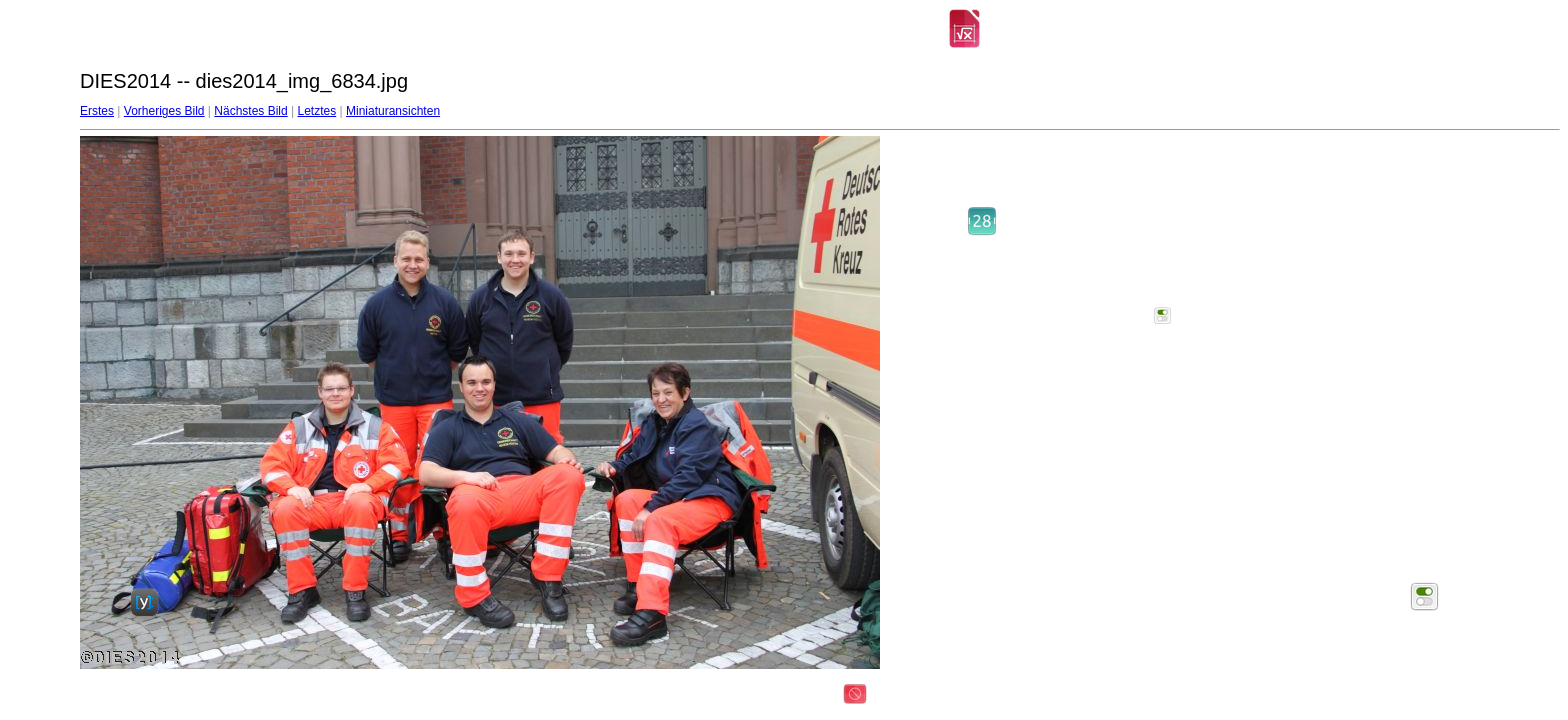 The height and width of the screenshot is (720, 1568). Describe the element at coordinates (1162, 315) in the screenshot. I see `open desktop preferences or settings` at that location.